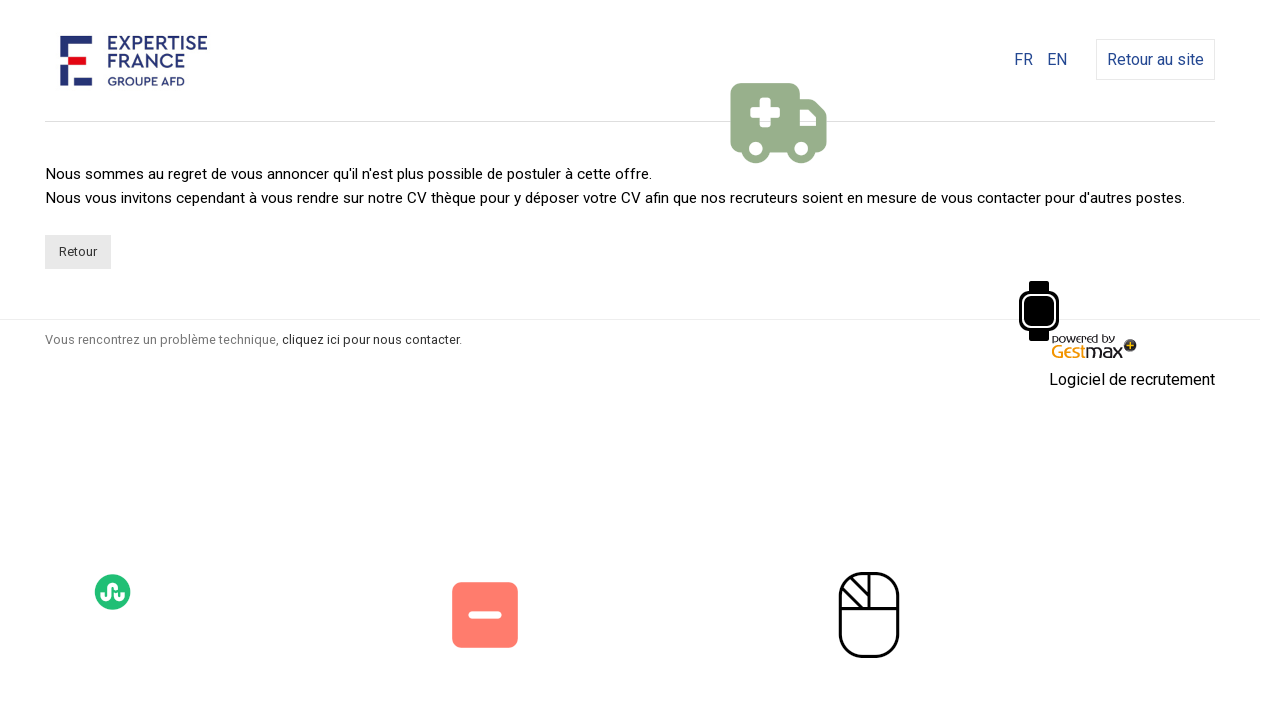 The width and height of the screenshot is (1280, 720). What do you see at coordinates (778, 120) in the screenshot?
I see `request emergency medical services` at bounding box center [778, 120].